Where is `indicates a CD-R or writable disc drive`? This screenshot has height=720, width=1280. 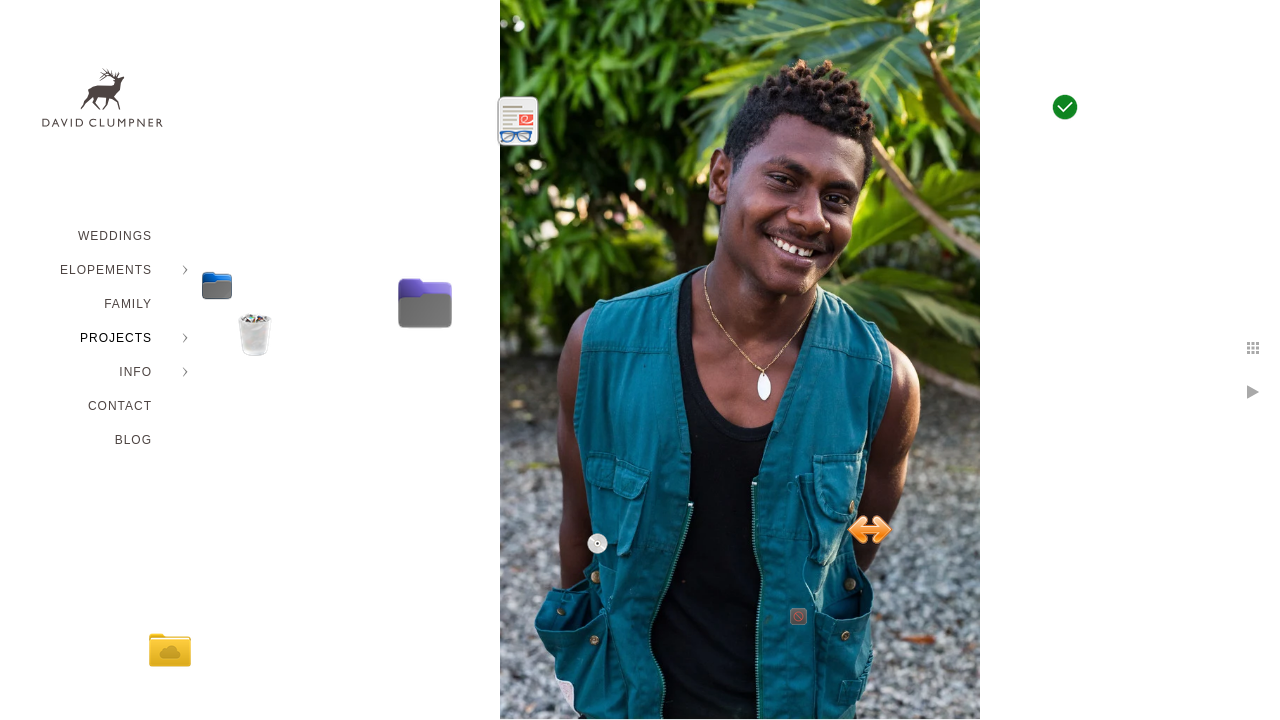
indicates a CD-R or writable disc drive is located at coordinates (597, 543).